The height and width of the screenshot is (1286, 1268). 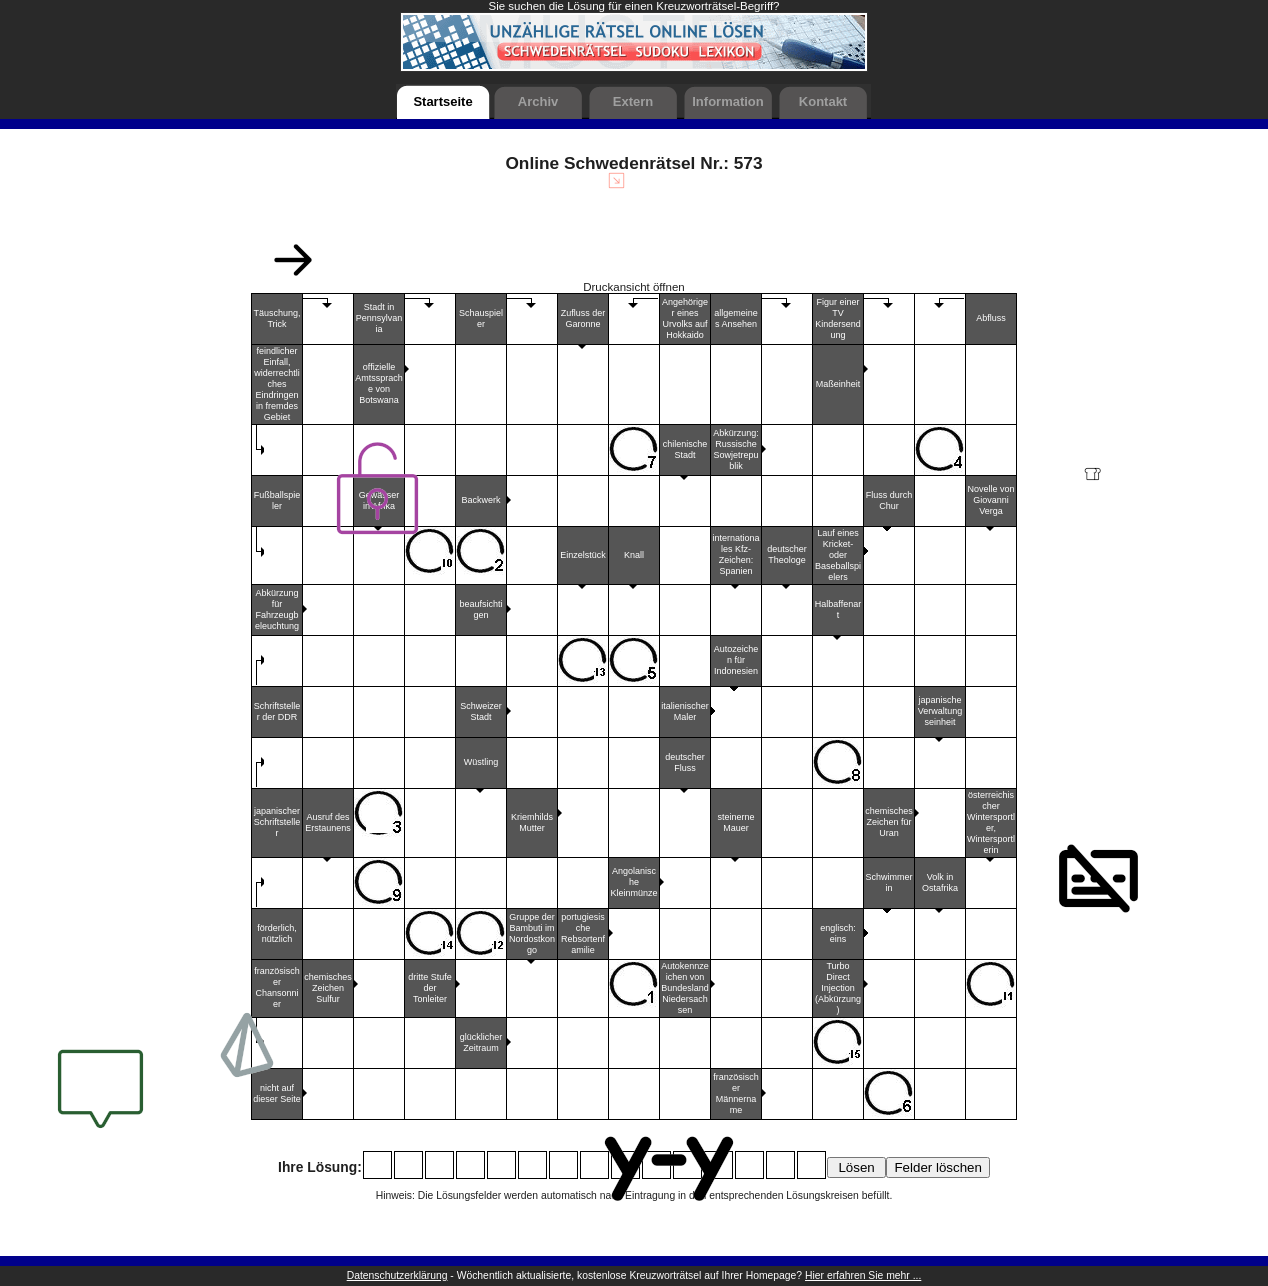 I want to click on prisma database ORM logo, so click(x=247, y=1045).